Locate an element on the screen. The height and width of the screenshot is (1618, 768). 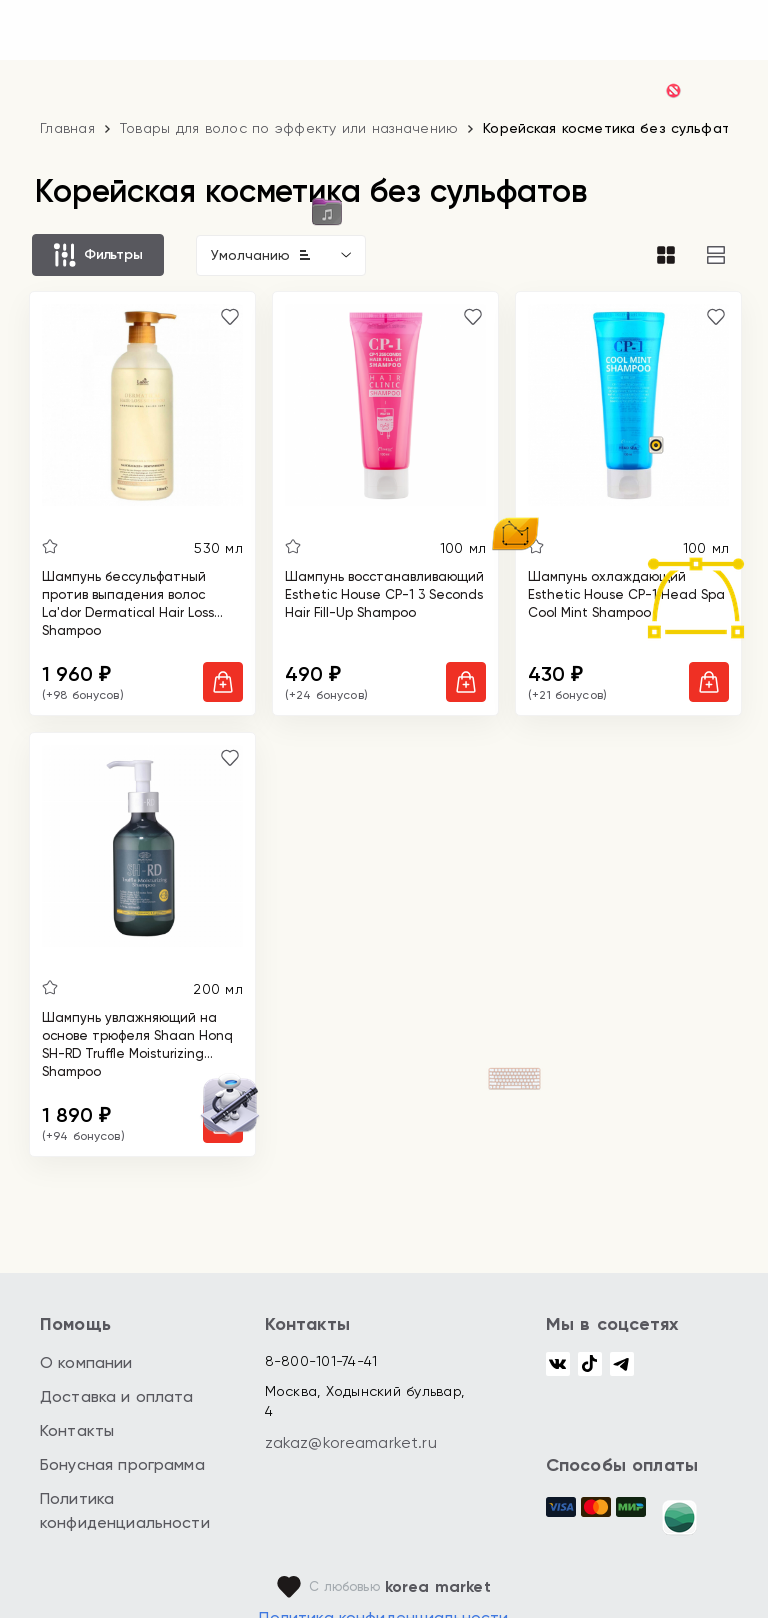
access shape style library in iMovie is located at coordinates (515, 533).